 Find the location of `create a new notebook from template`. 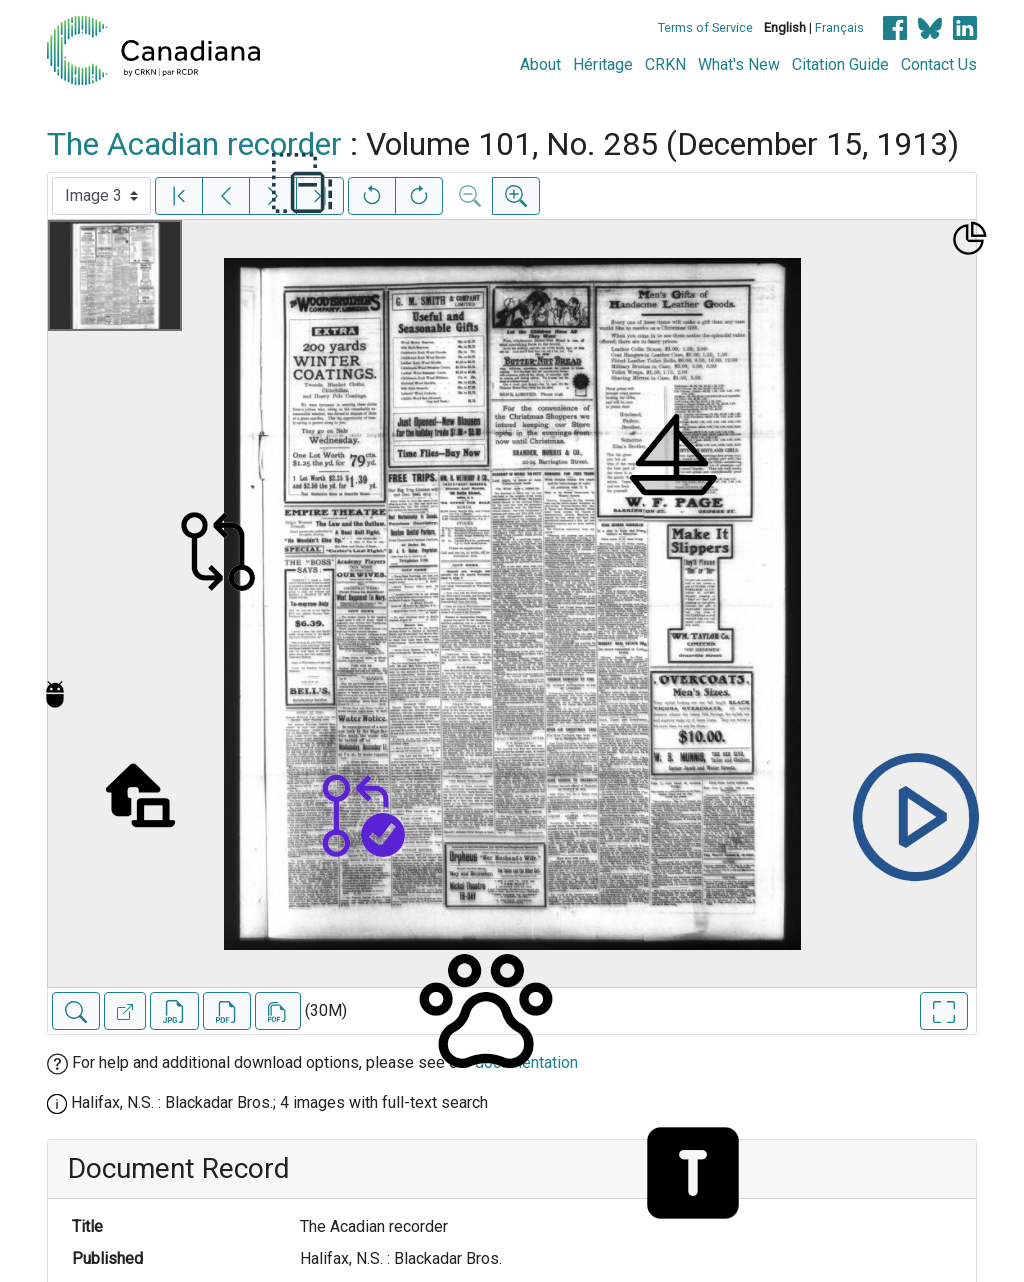

create a new notebook from template is located at coordinates (302, 183).